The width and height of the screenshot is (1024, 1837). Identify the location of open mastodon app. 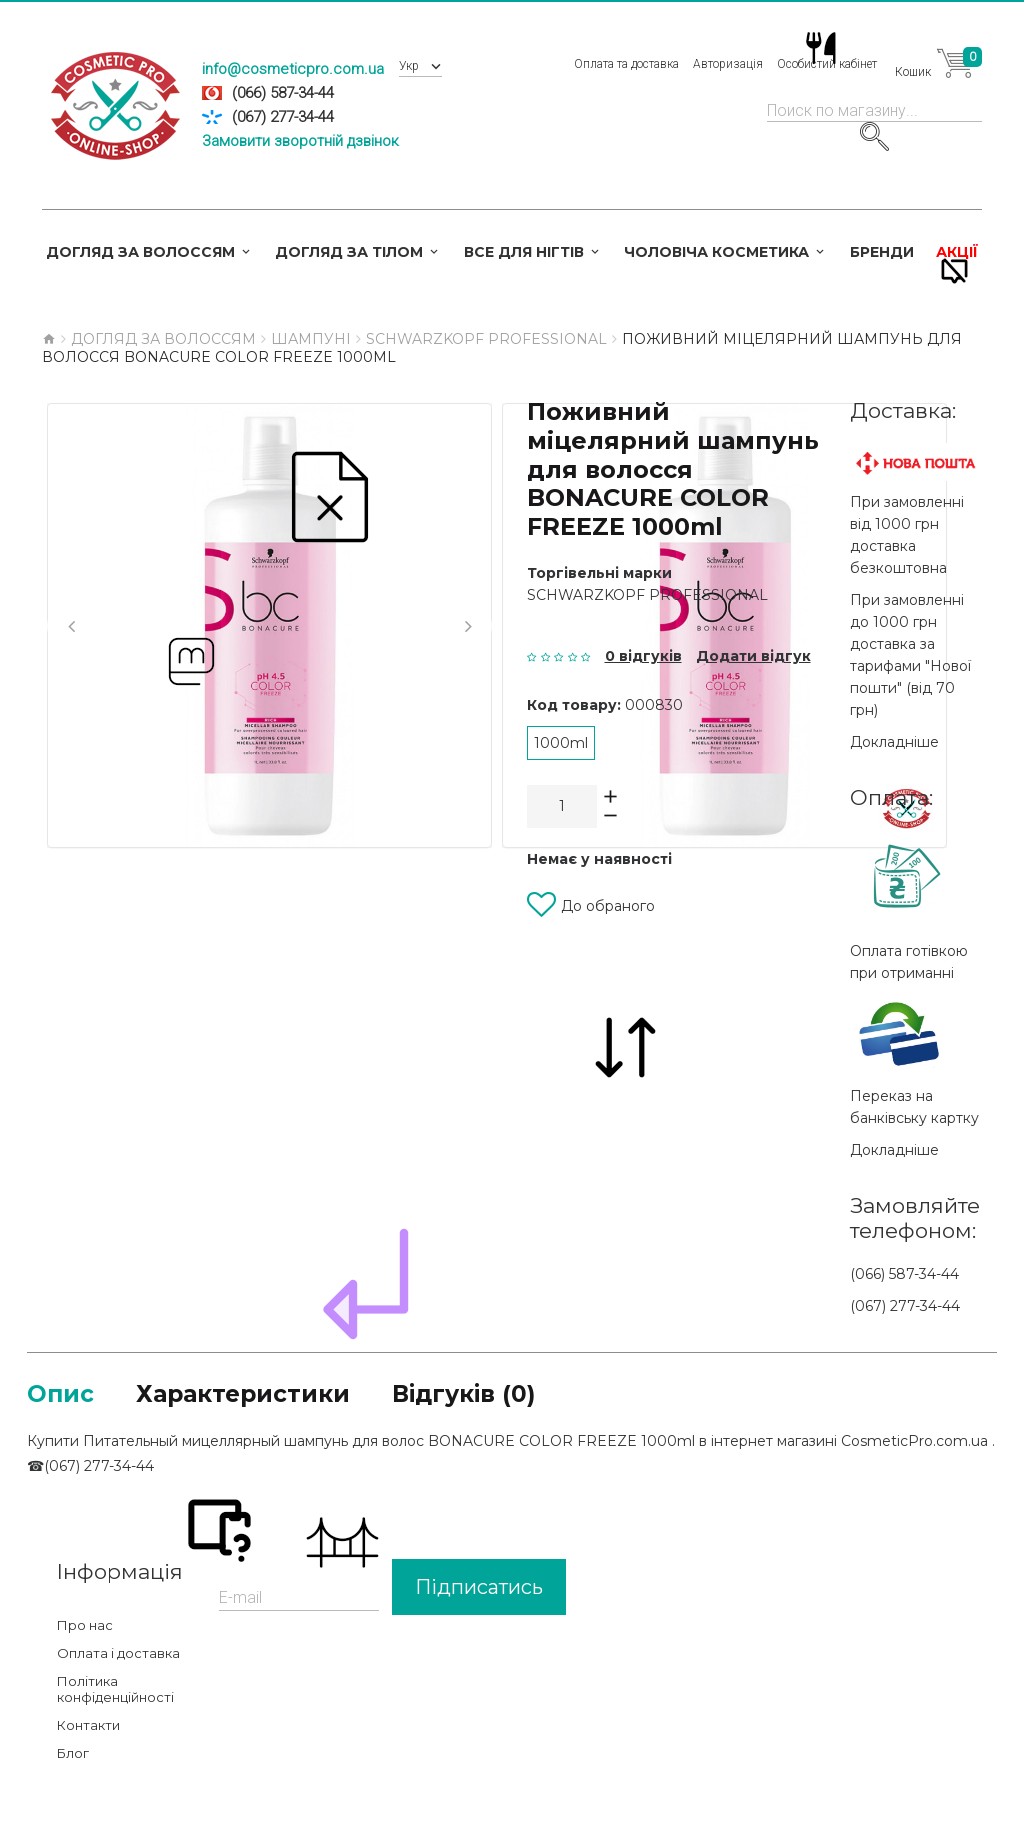
(191, 660).